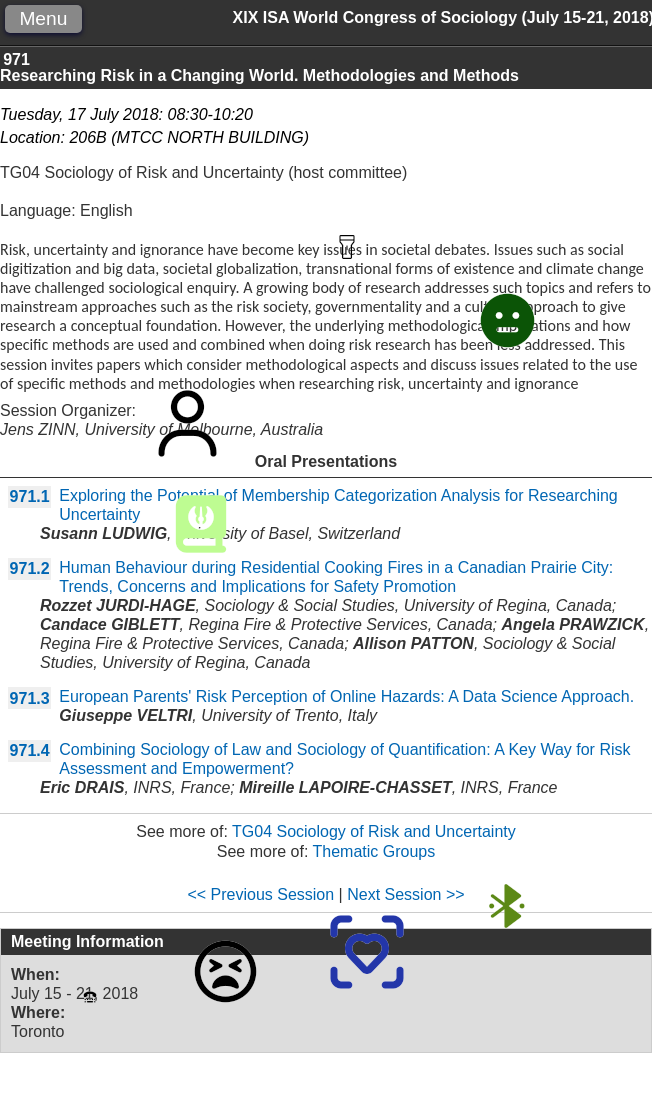 This screenshot has width=652, height=1102. What do you see at coordinates (90, 997) in the screenshot?
I see `access TTY or text telephone services` at bounding box center [90, 997].